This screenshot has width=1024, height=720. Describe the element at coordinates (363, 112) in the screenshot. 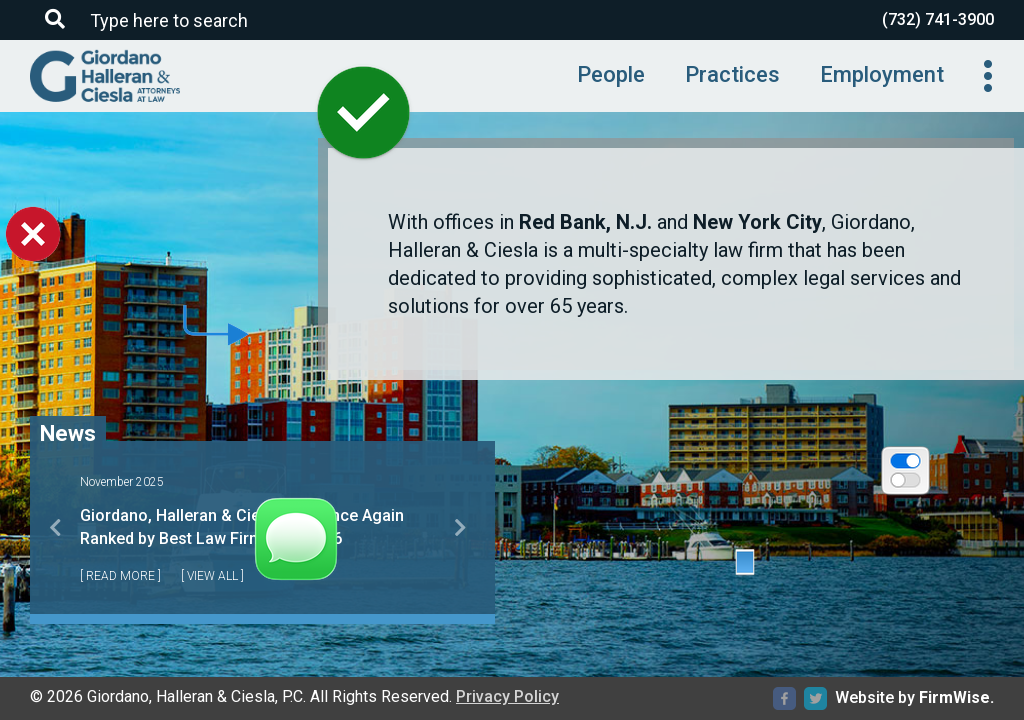

I see `confirm or apply changes` at that location.